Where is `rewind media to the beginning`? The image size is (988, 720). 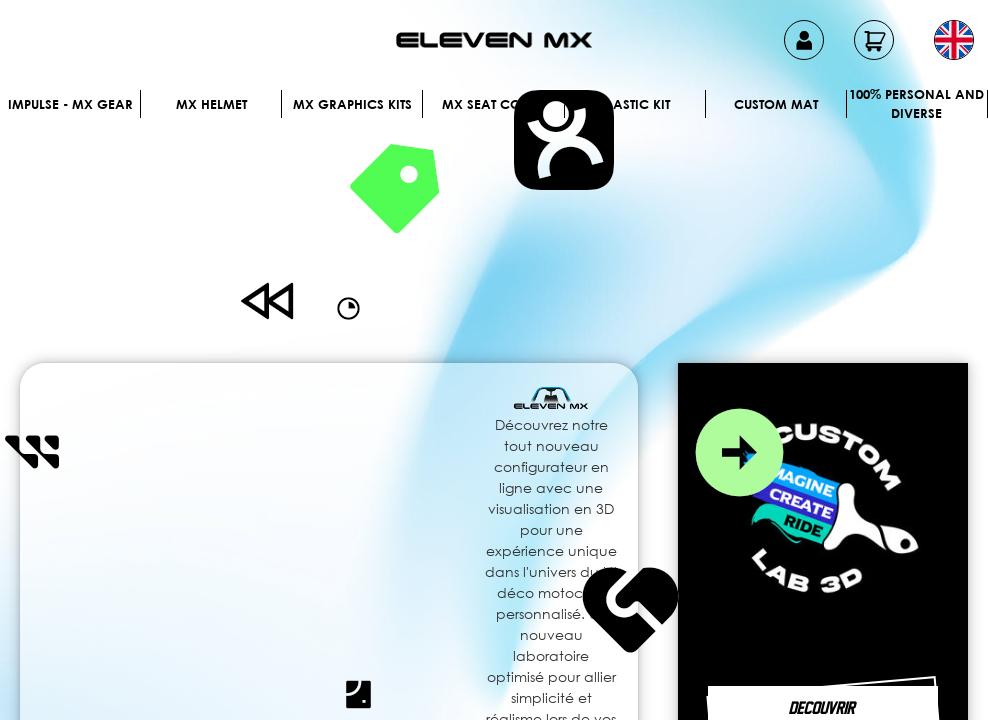
rewind media to the beginning is located at coordinates (269, 301).